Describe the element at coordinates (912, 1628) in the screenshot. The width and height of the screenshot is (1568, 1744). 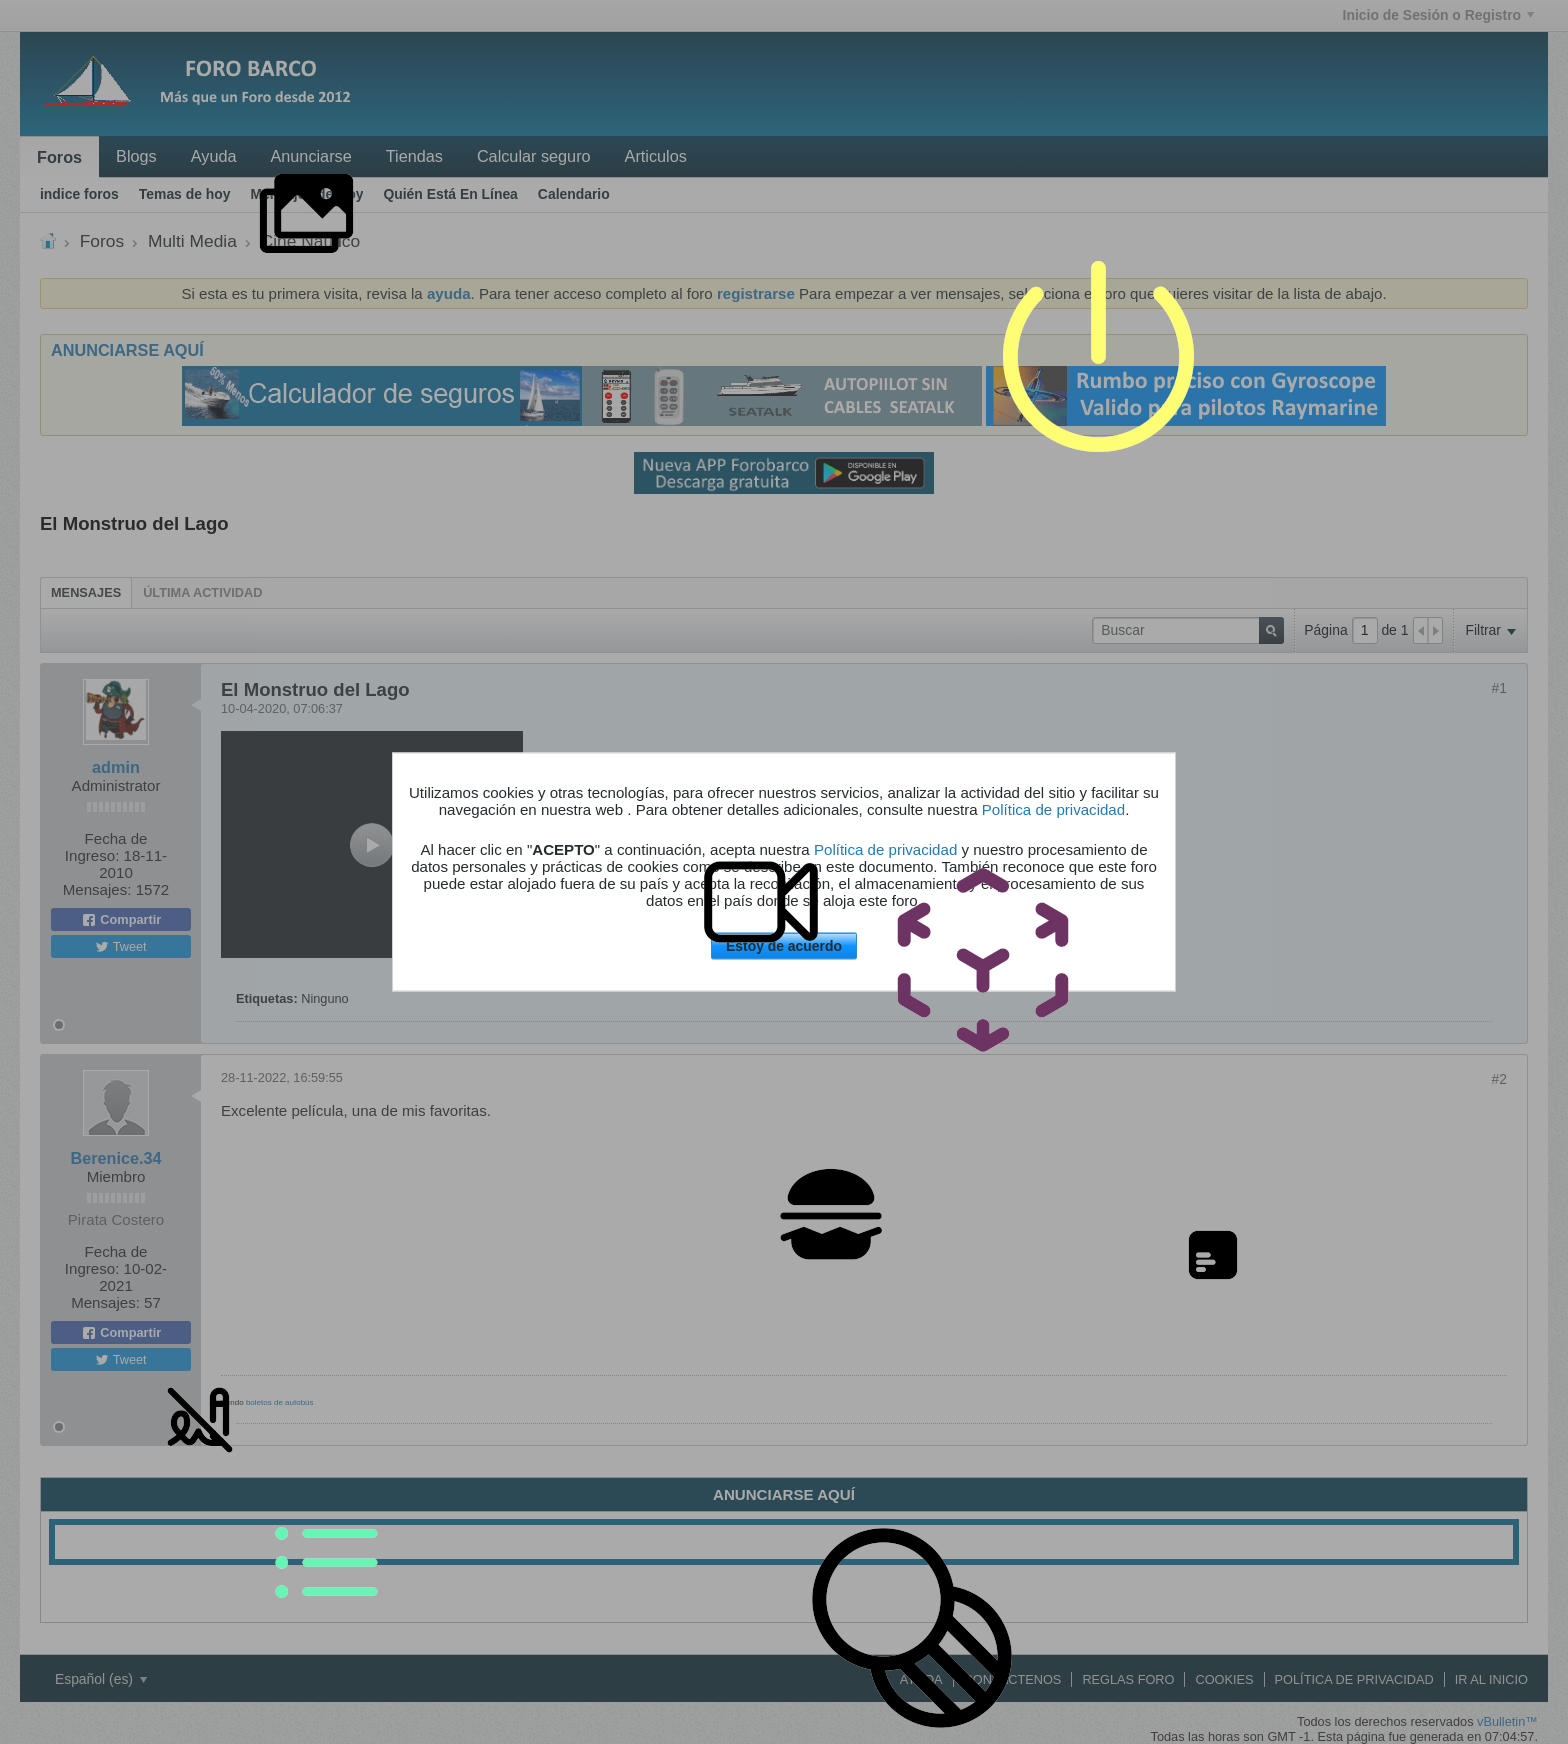
I see `subtract one shape from another` at that location.